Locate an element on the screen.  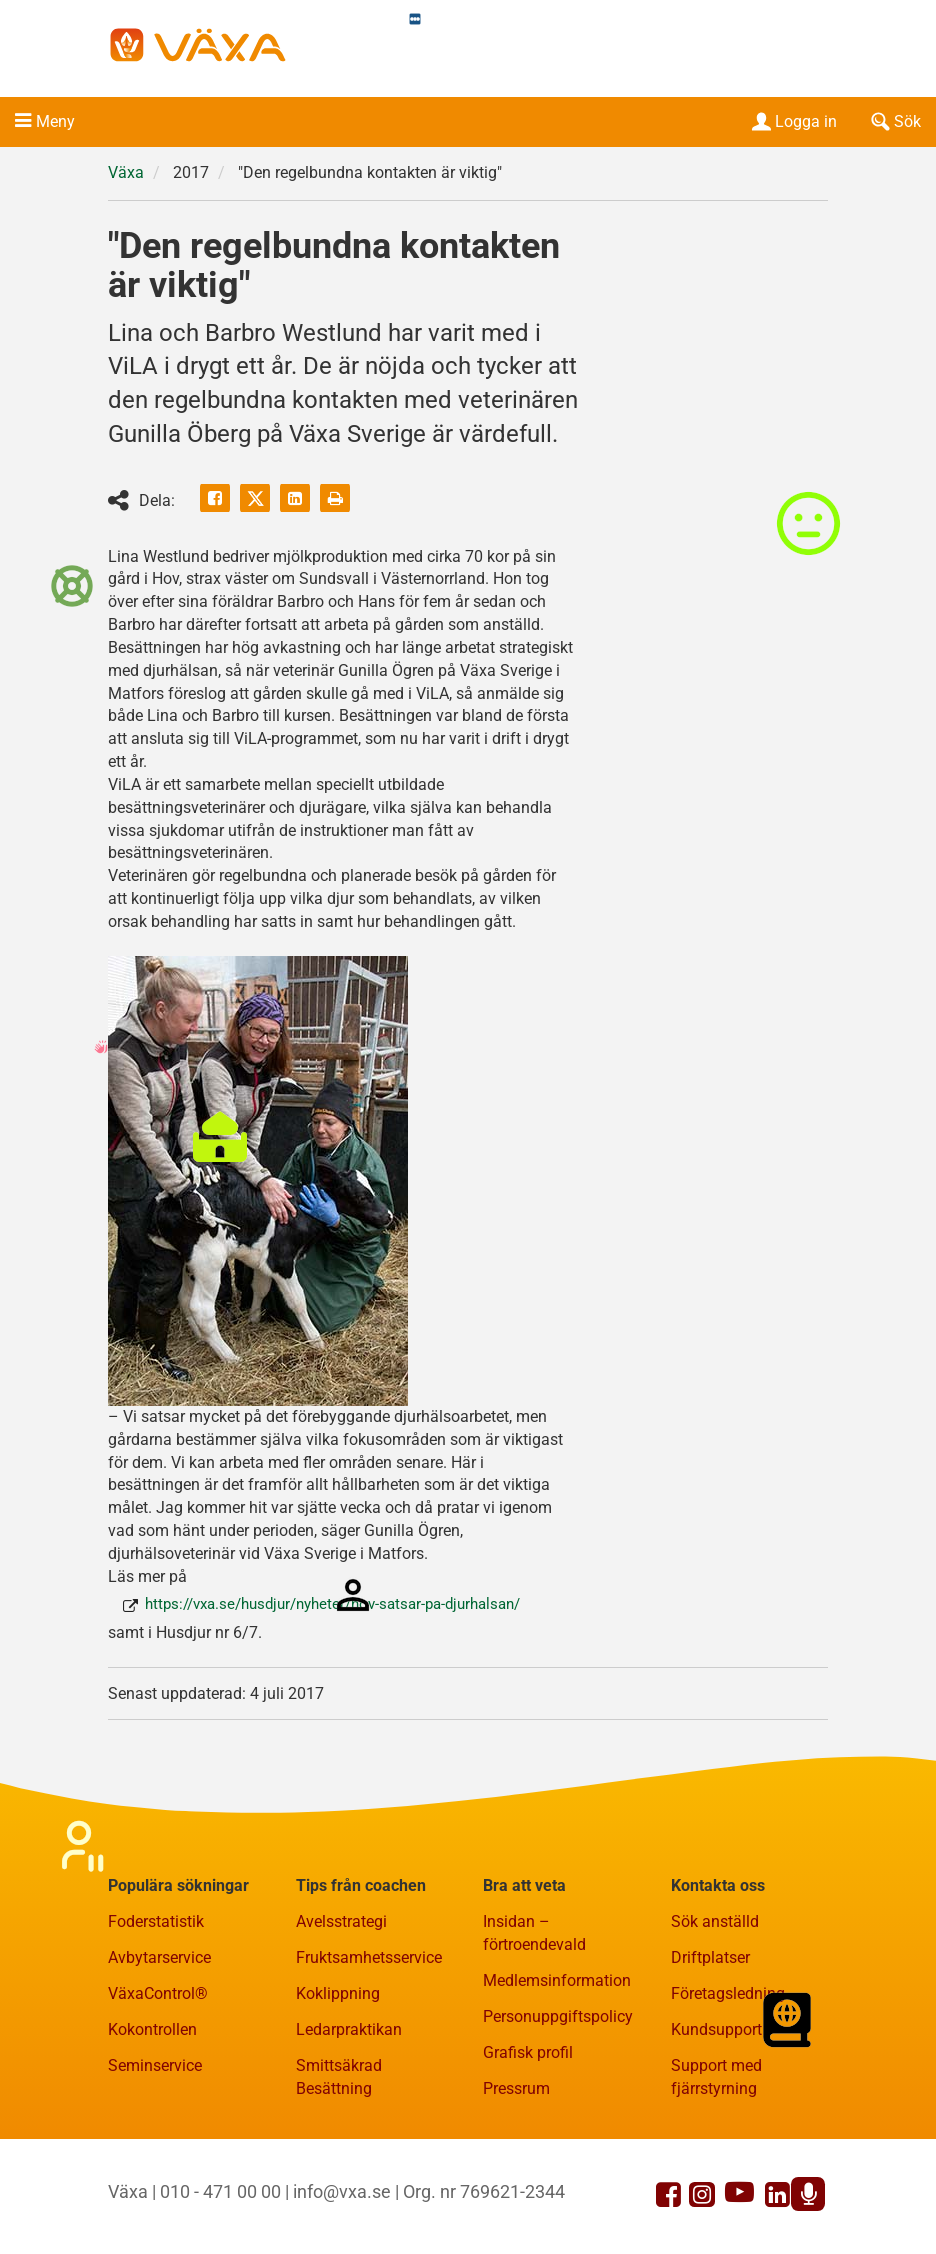
find nearby mosques is located at coordinates (220, 1138).